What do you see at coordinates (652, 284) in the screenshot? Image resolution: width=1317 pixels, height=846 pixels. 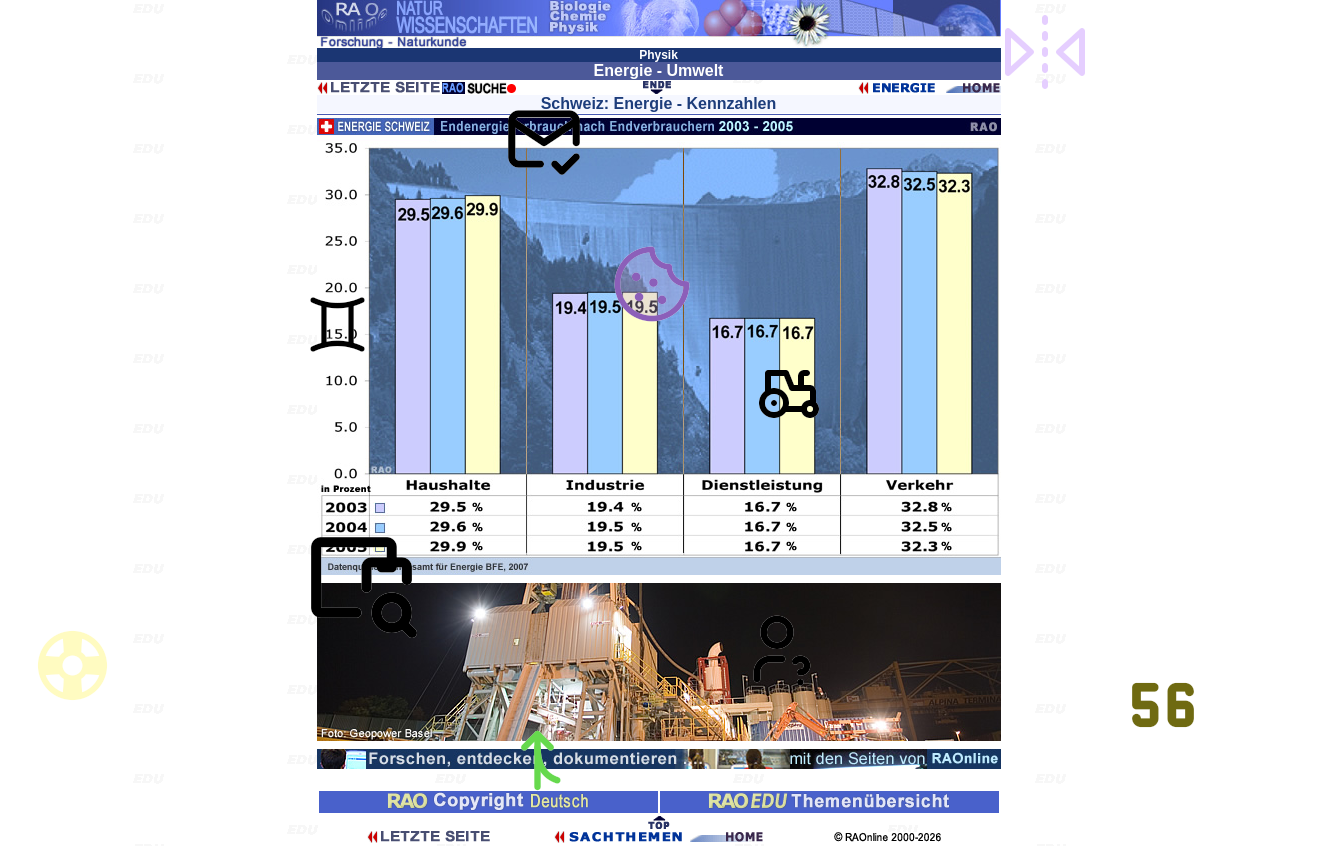 I see `manage cookie preferences and privacy settings` at bounding box center [652, 284].